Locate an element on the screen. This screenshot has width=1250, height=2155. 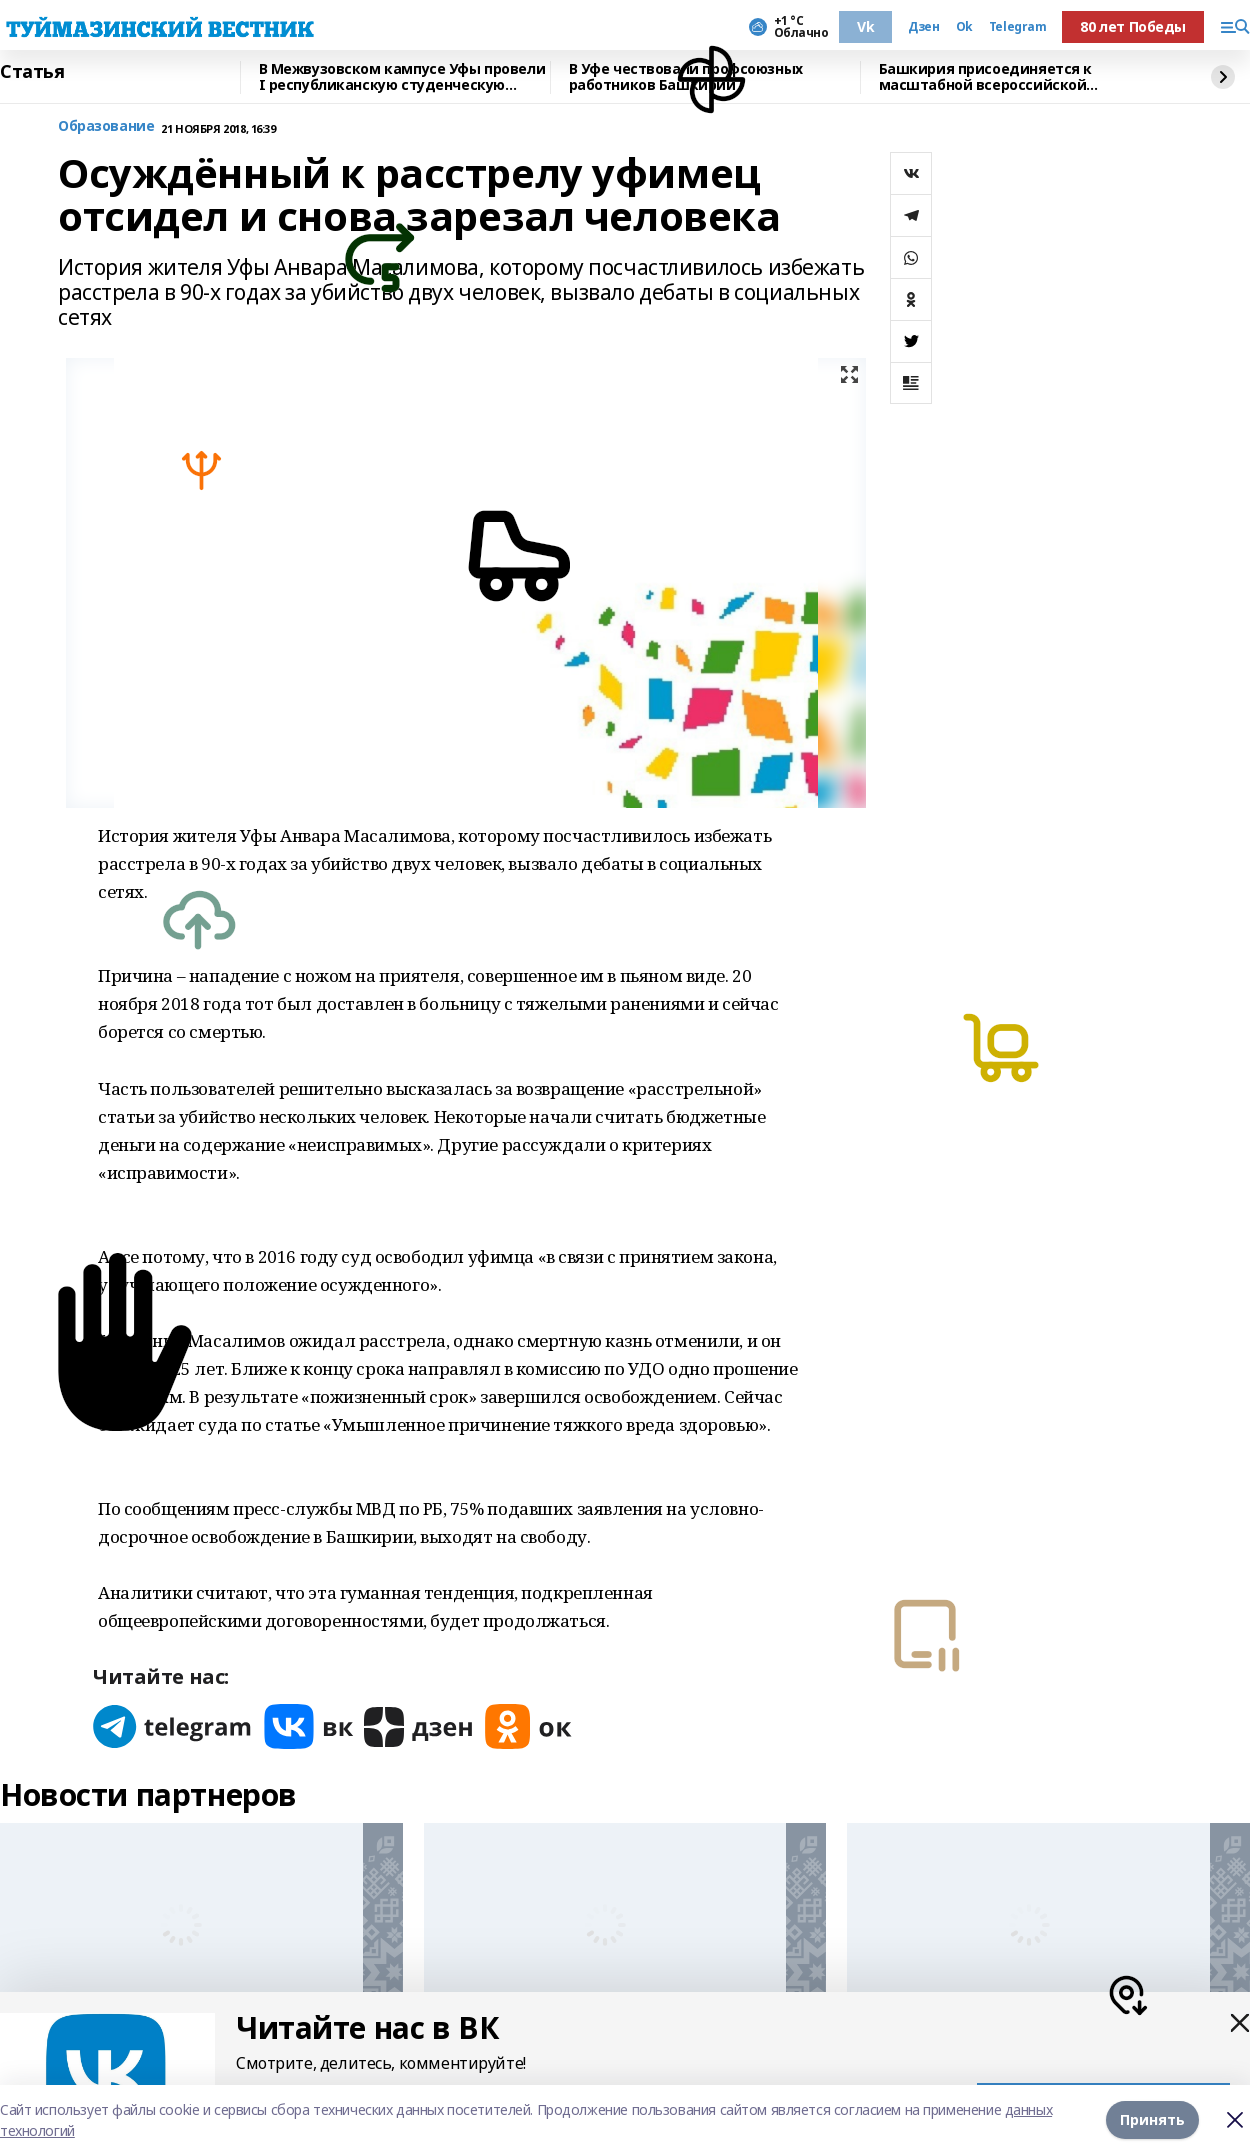
pause media playback on iPad is located at coordinates (925, 1634).